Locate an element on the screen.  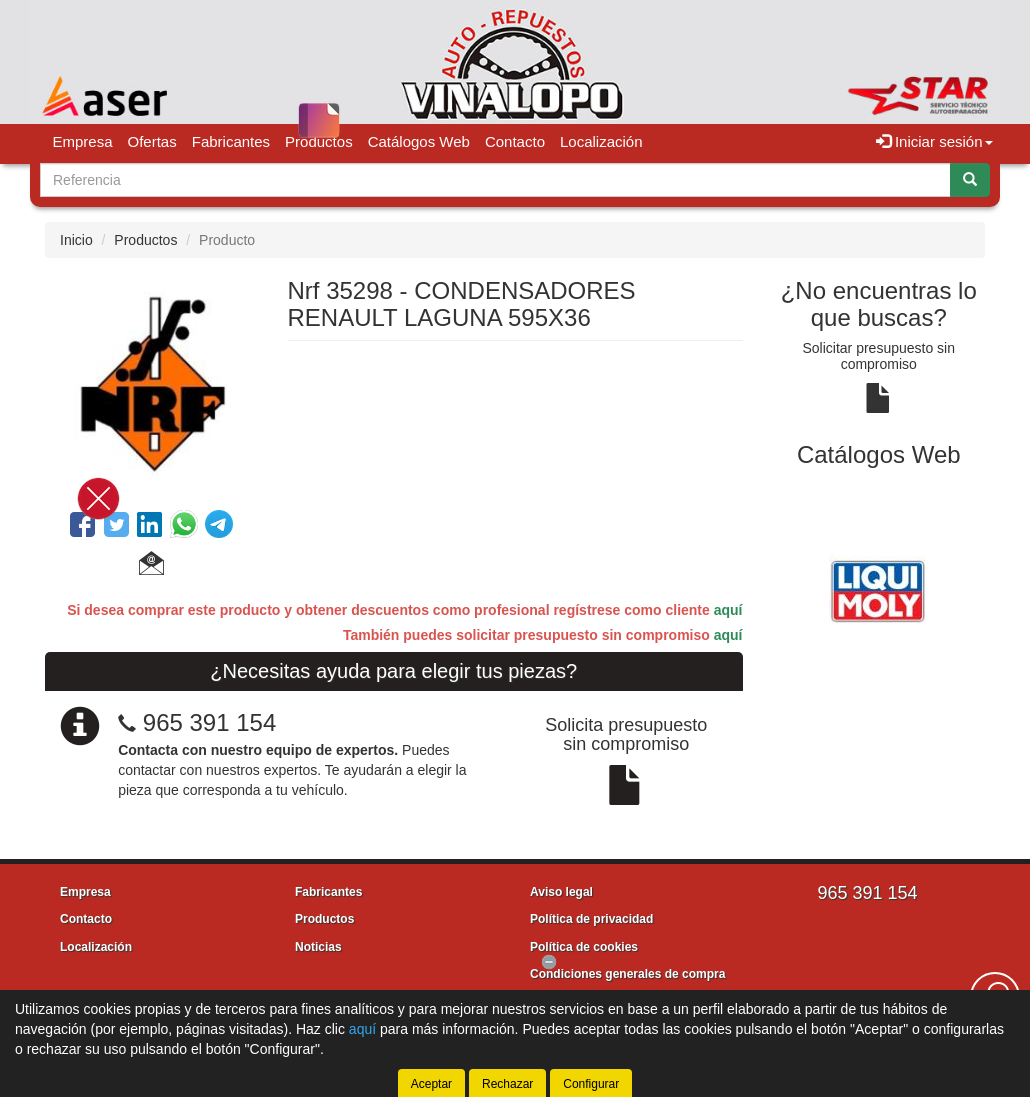
indicates file excluded from dropbox selective sync is located at coordinates (549, 962).